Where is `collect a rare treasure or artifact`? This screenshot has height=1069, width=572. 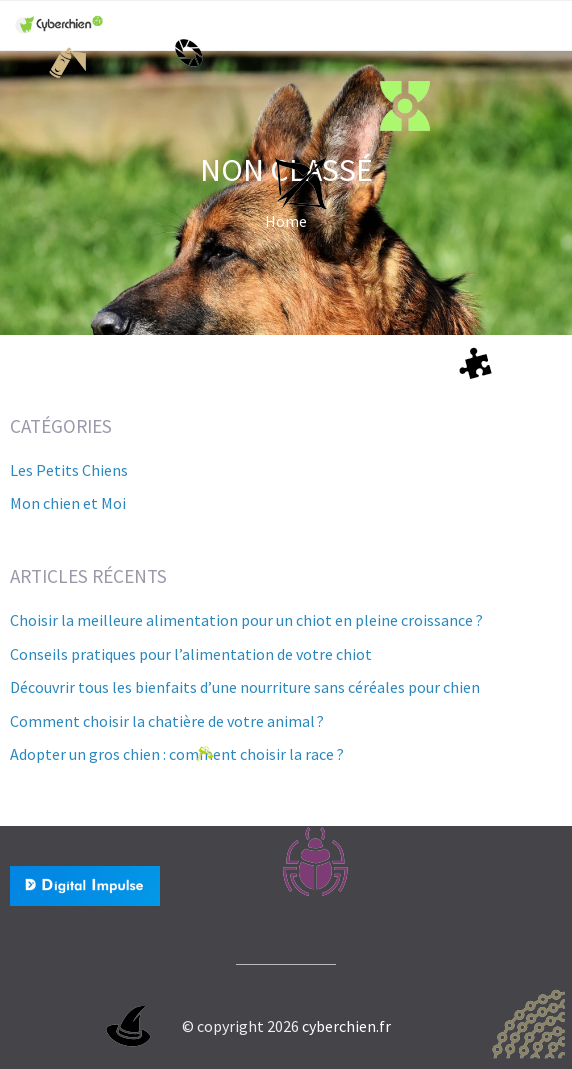
collect a rare treasure or artifact is located at coordinates (315, 862).